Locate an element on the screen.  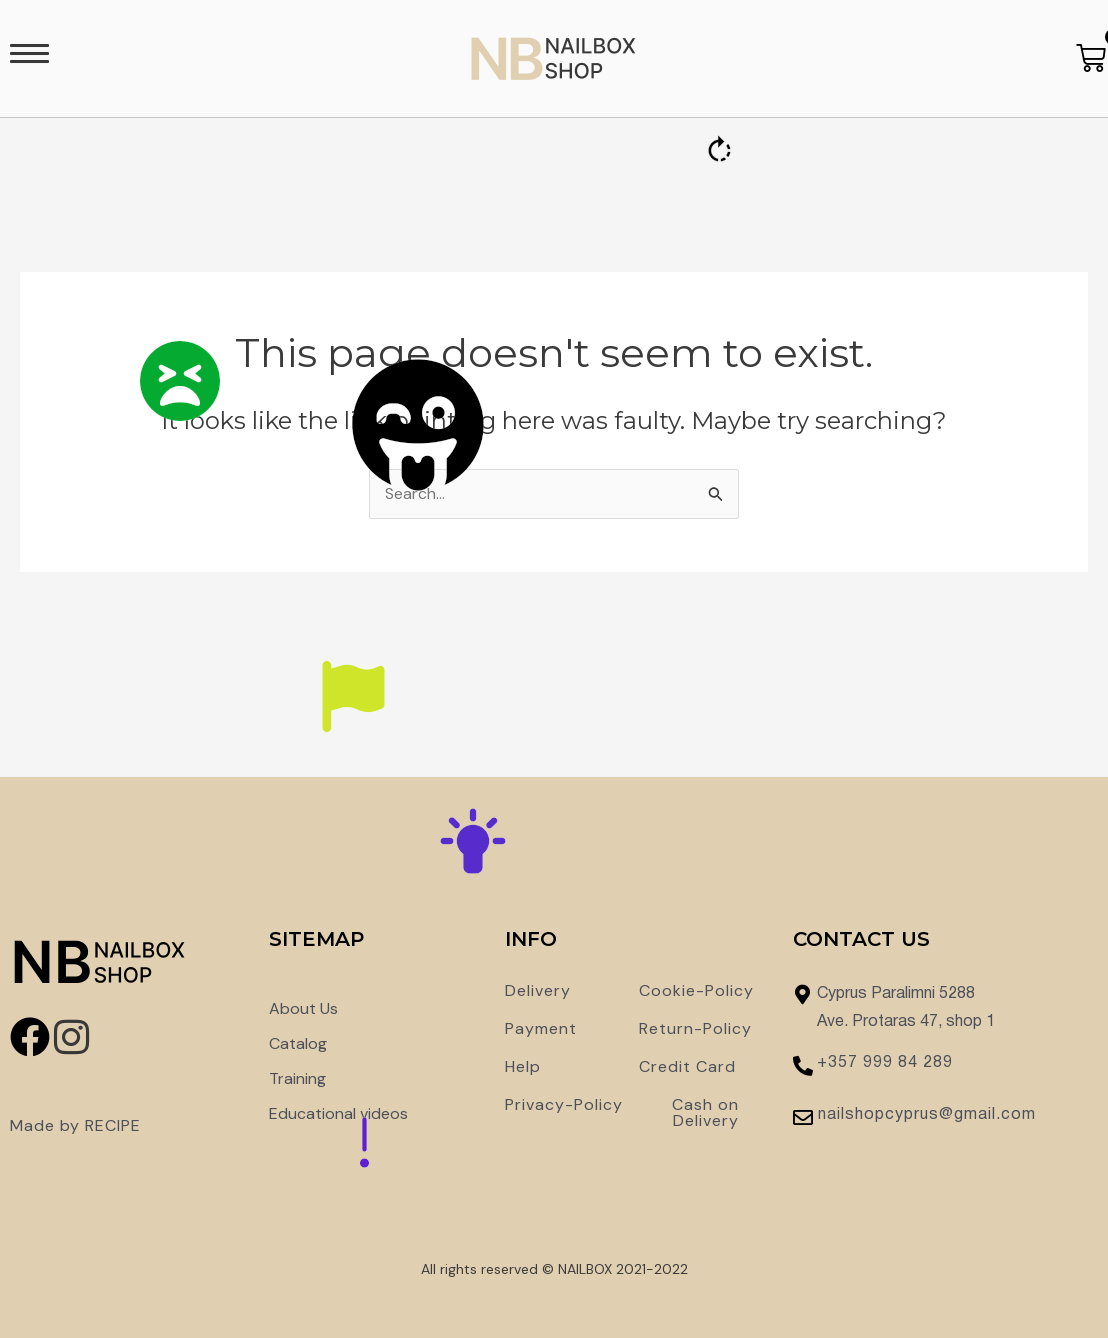
insert a playful or silly emoji reaction is located at coordinates (418, 425).